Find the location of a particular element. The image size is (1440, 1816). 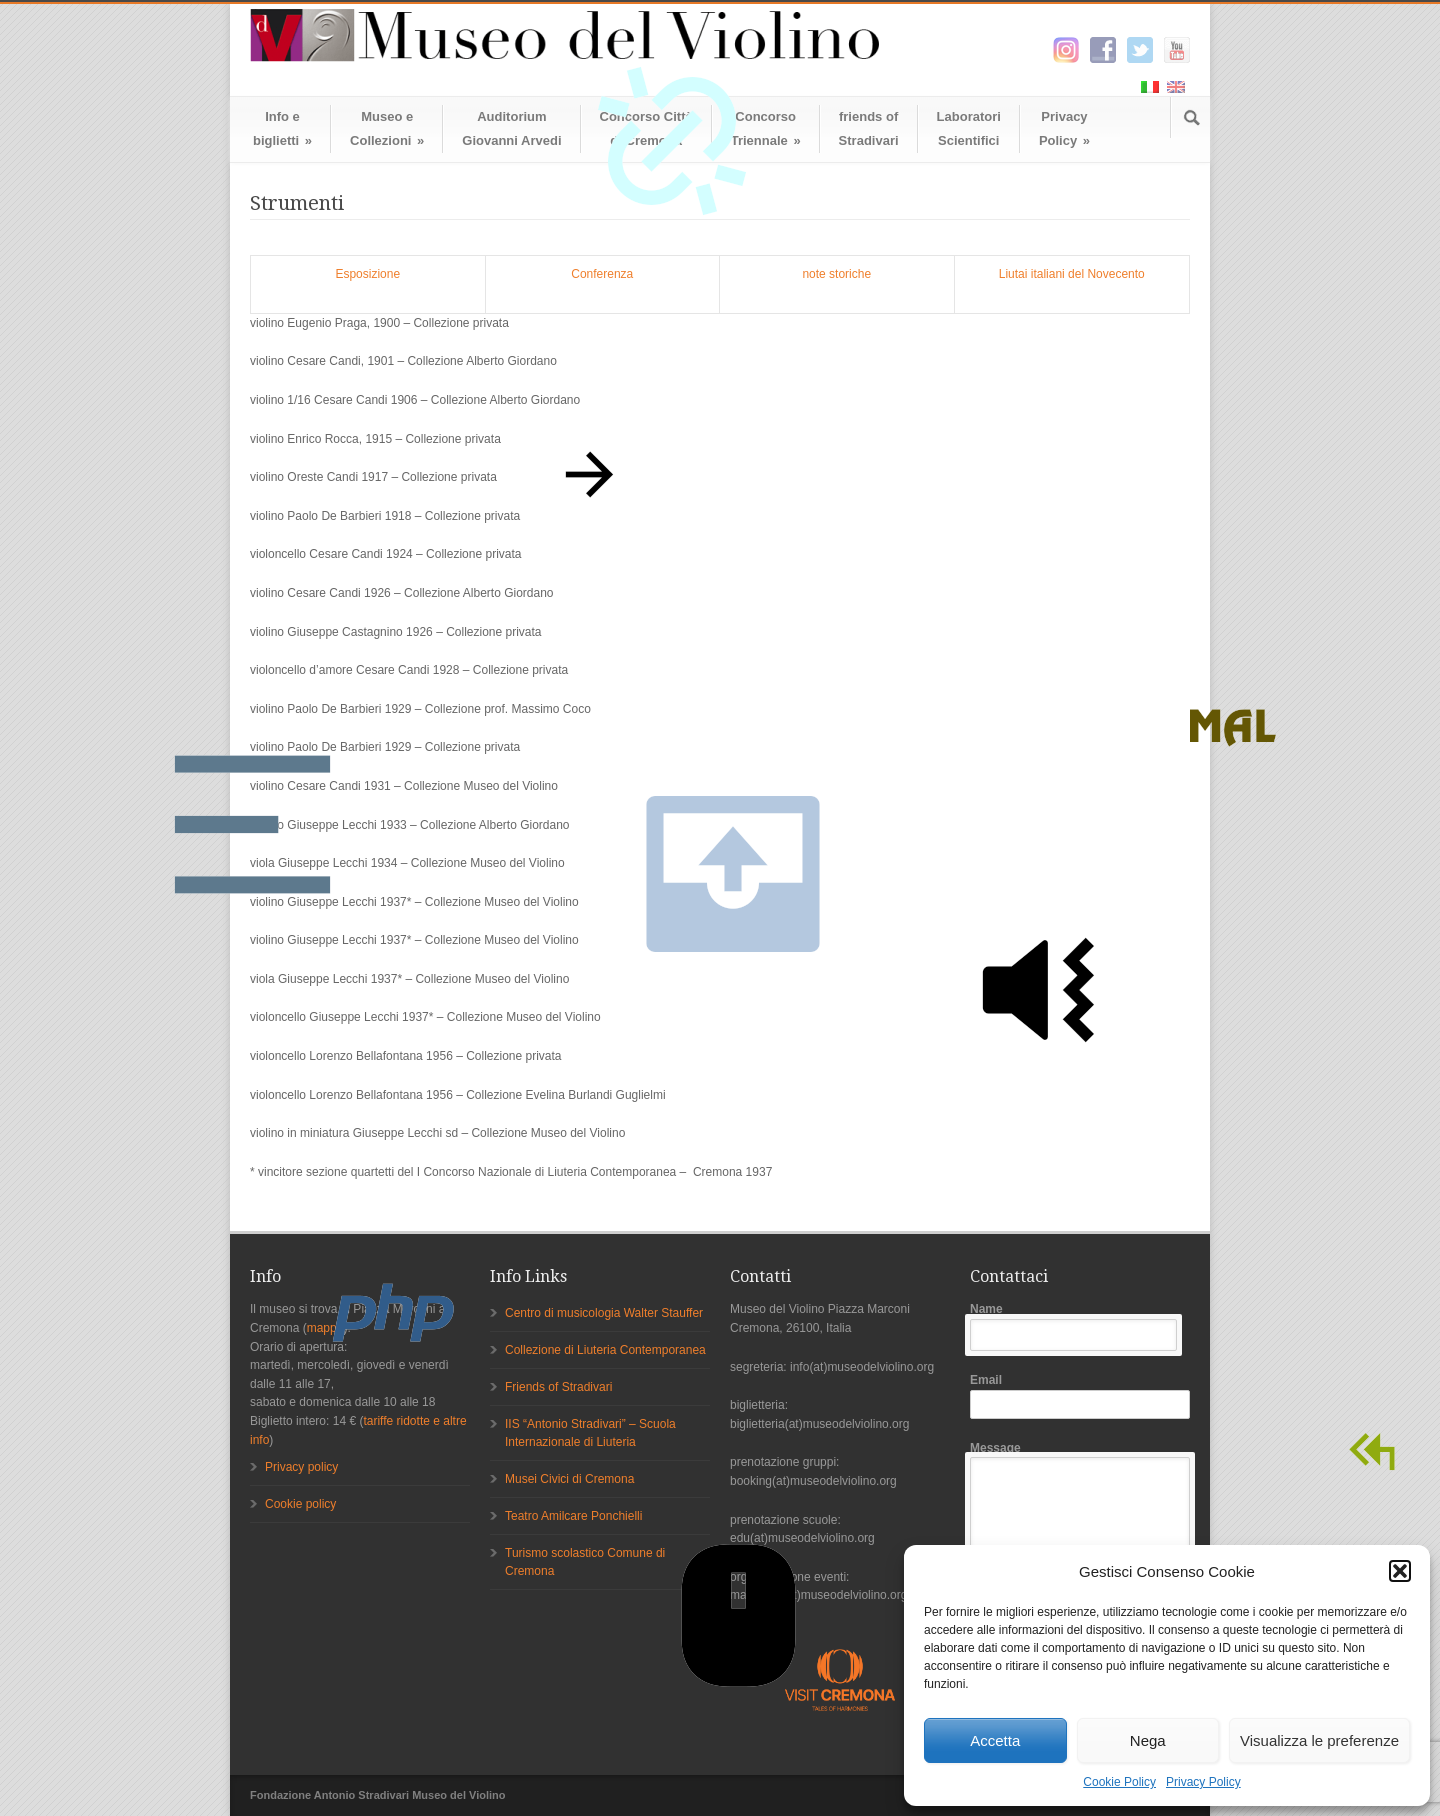

navigate to the next item or screen is located at coordinates (589, 474).